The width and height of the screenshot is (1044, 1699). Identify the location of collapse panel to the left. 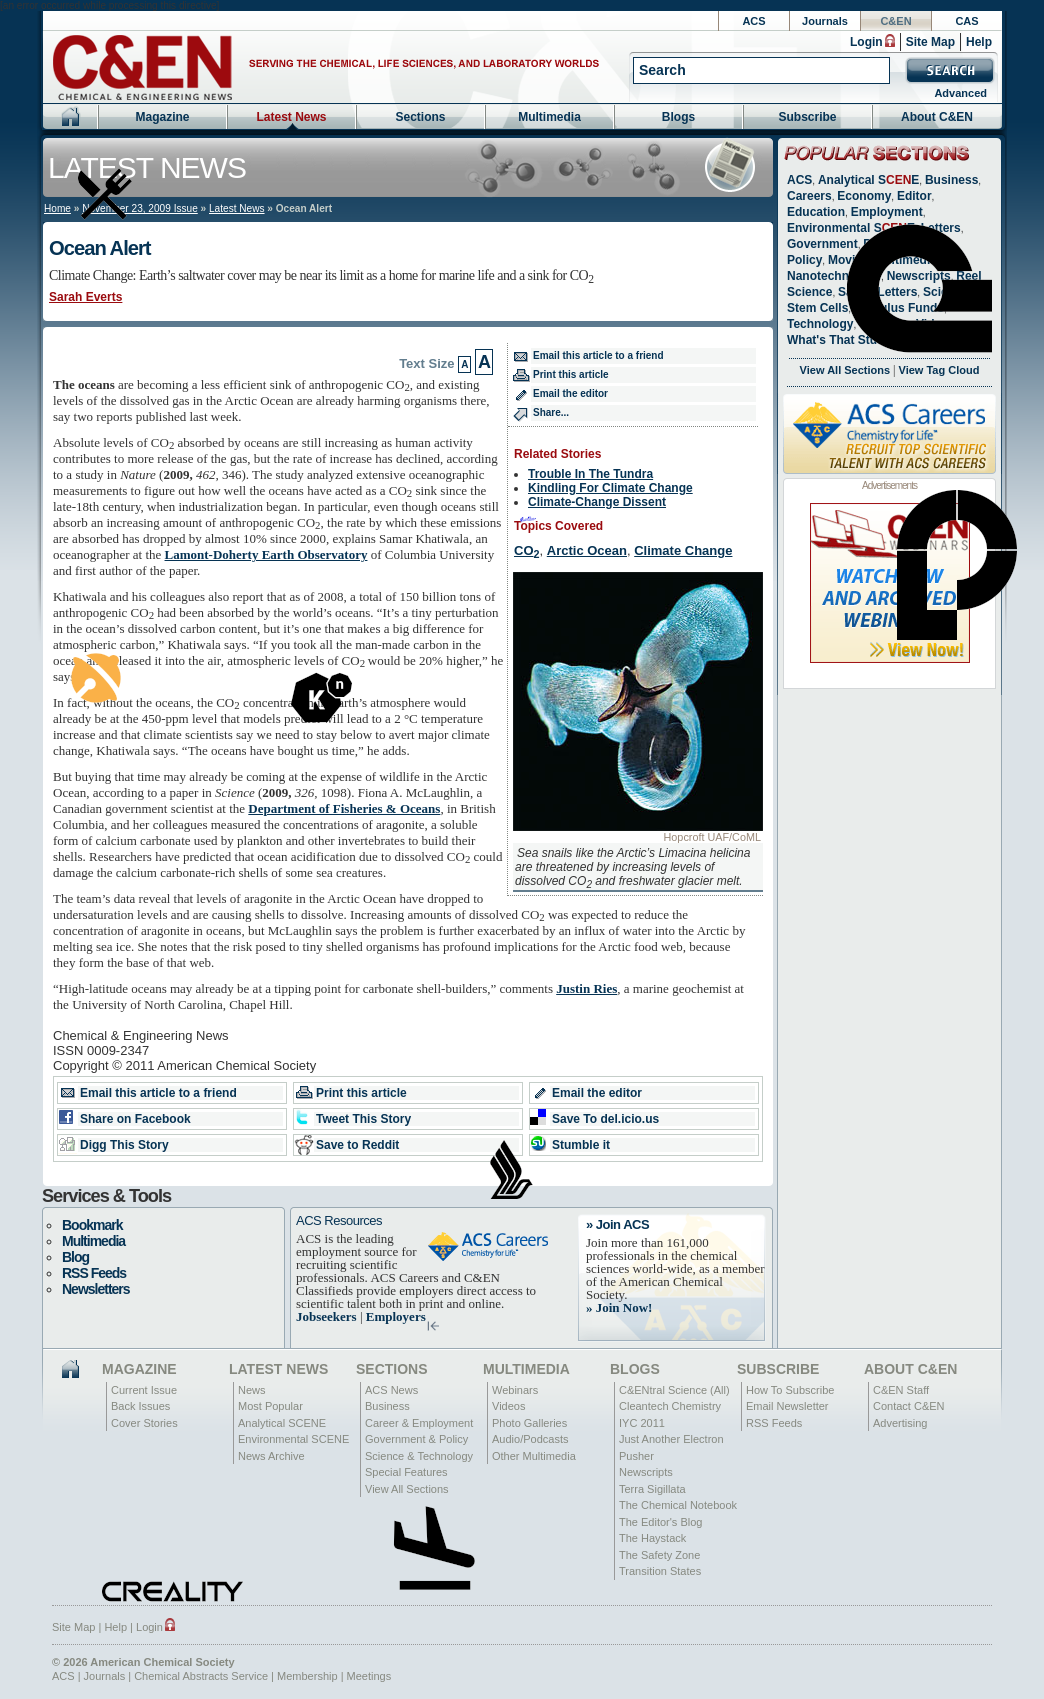
(433, 1326).